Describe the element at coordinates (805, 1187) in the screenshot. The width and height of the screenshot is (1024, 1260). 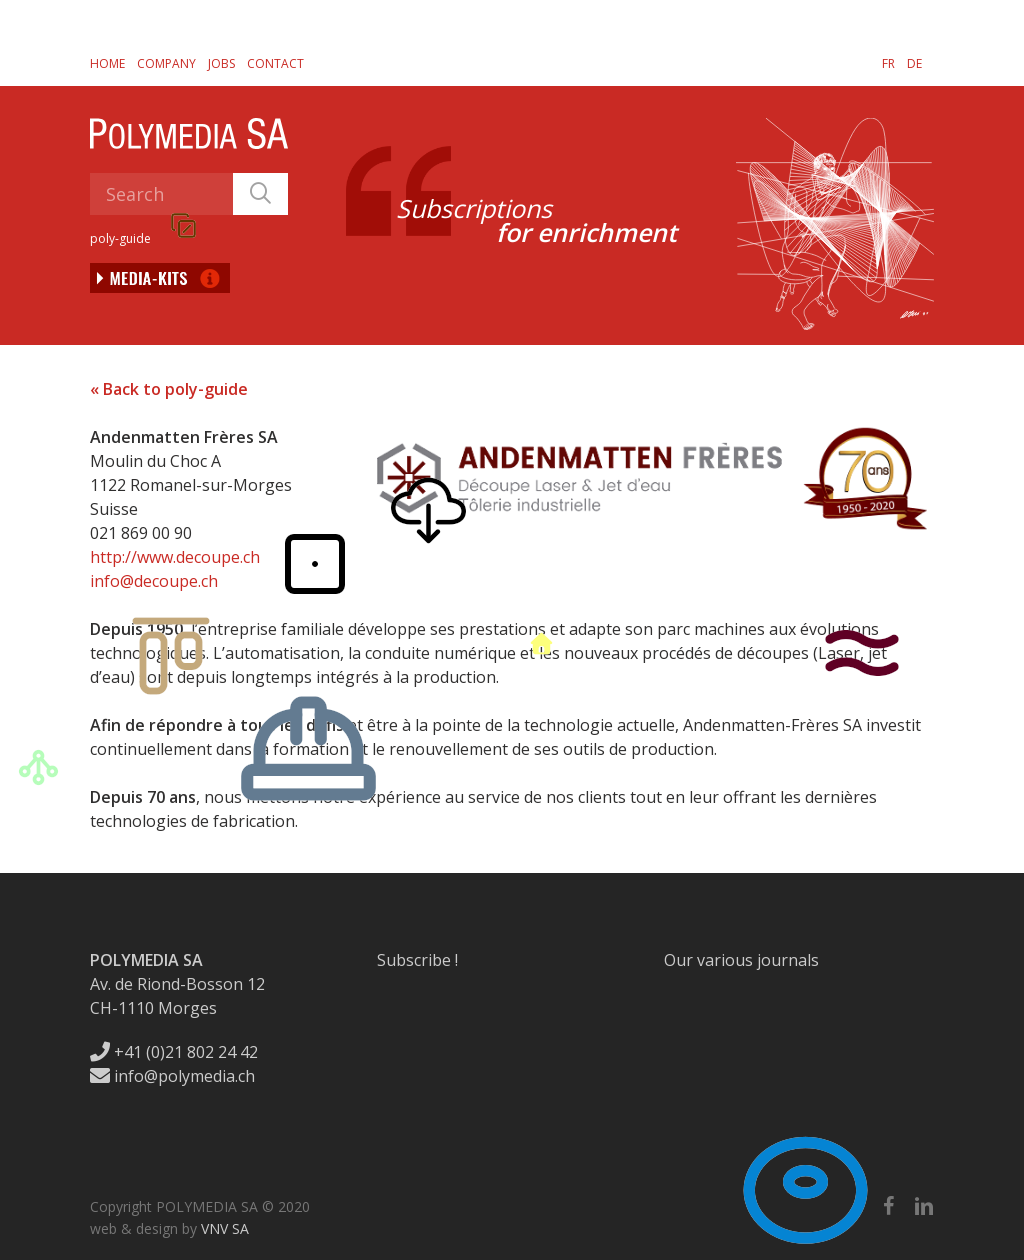
I see `select a 3D torus shape in modeling software` at that location.